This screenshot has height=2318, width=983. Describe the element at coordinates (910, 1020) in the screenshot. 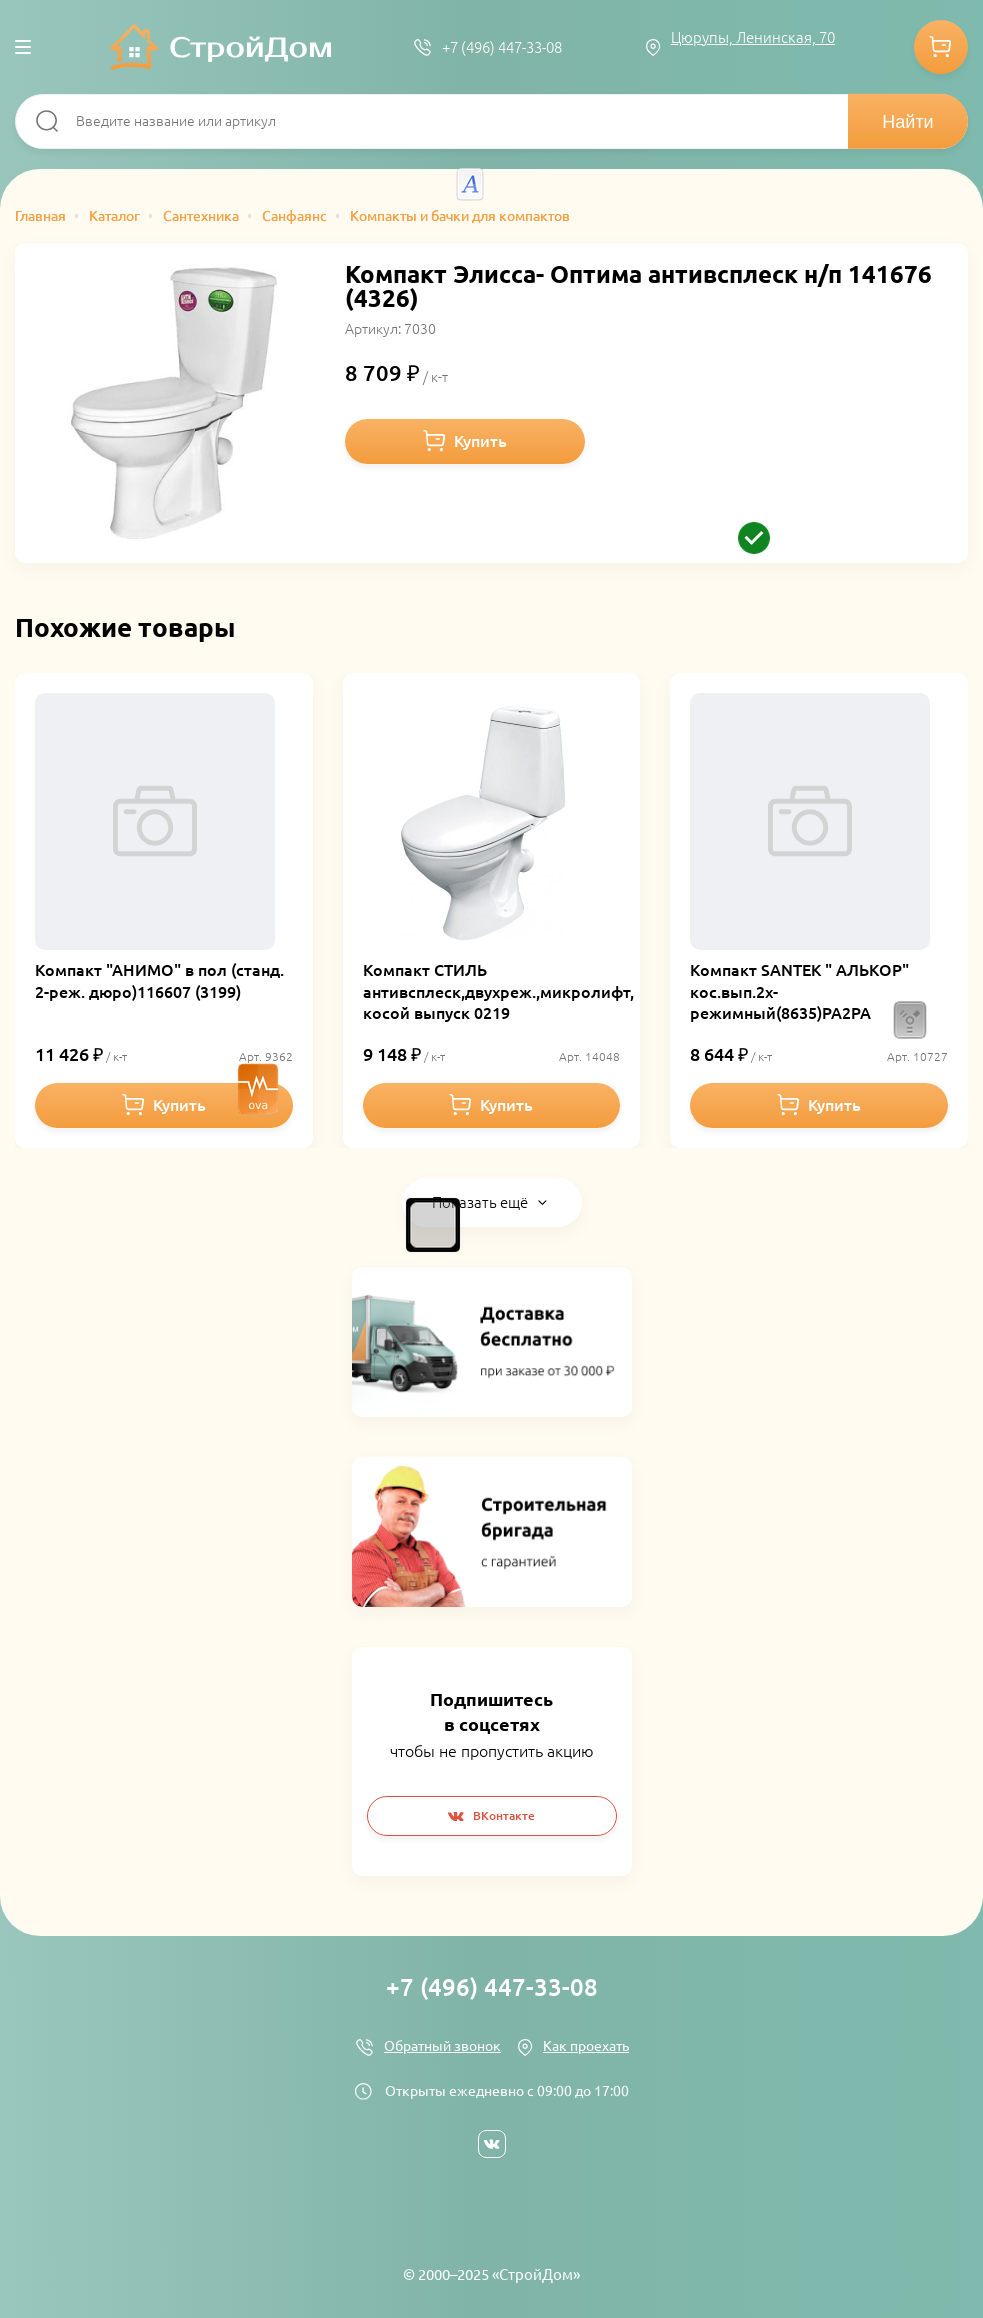

I see `access firewire external hard drive` at that location.